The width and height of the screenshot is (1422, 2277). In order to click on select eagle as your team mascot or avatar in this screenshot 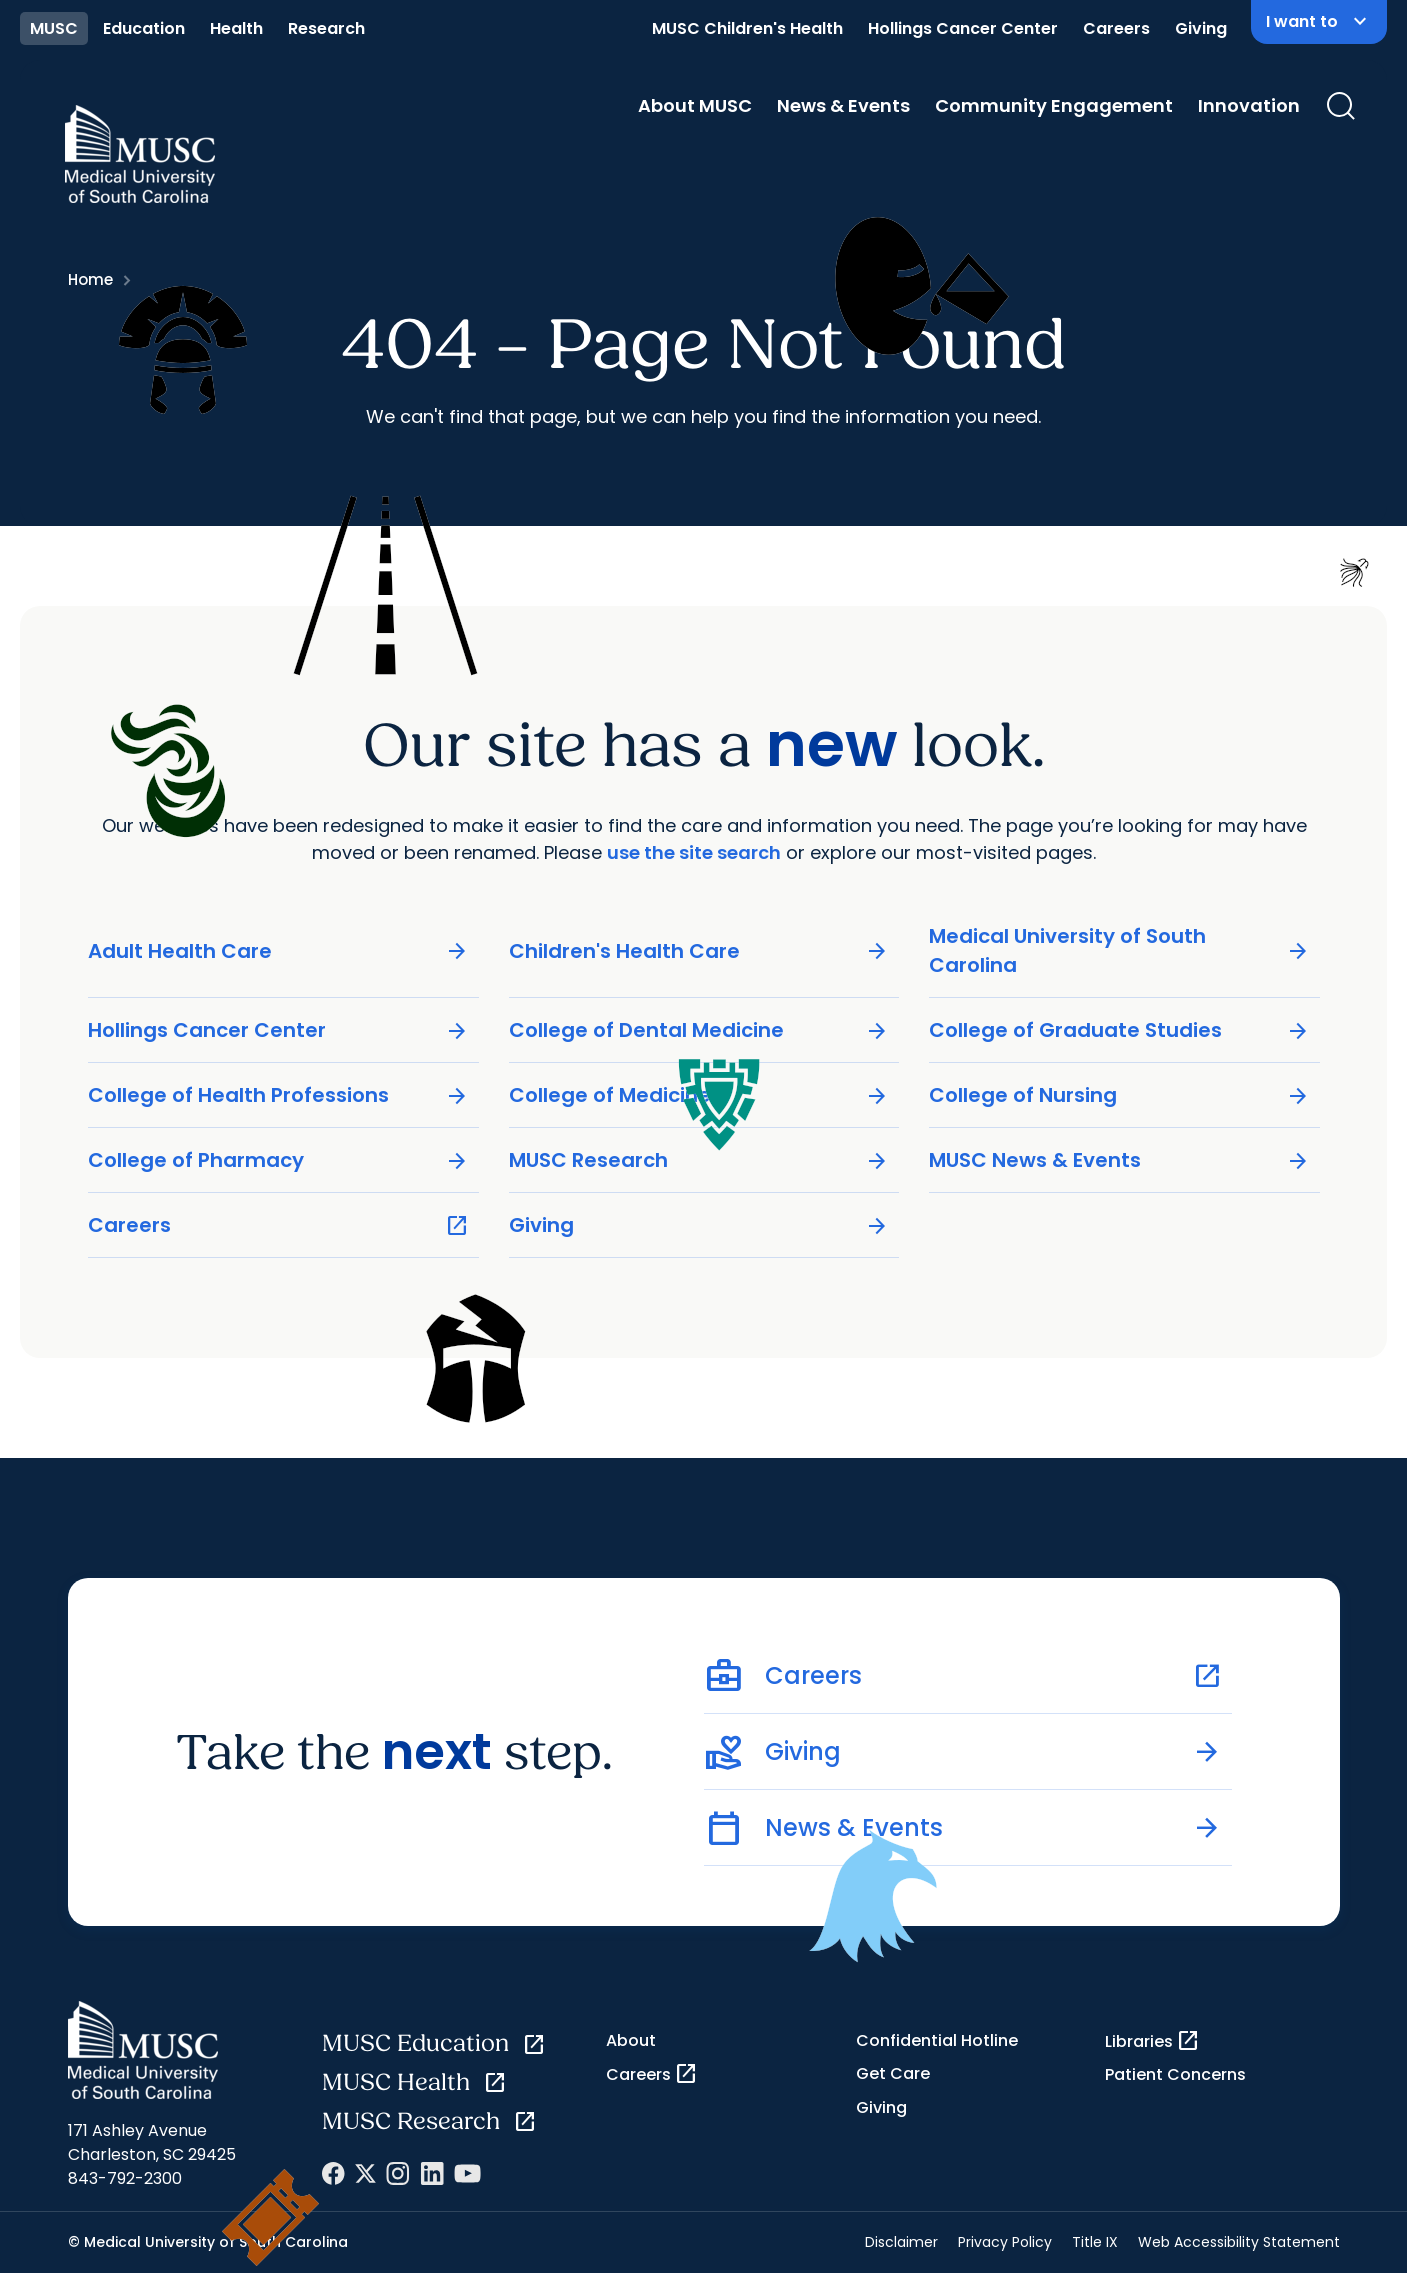, I will do `click(873, 1896)`.